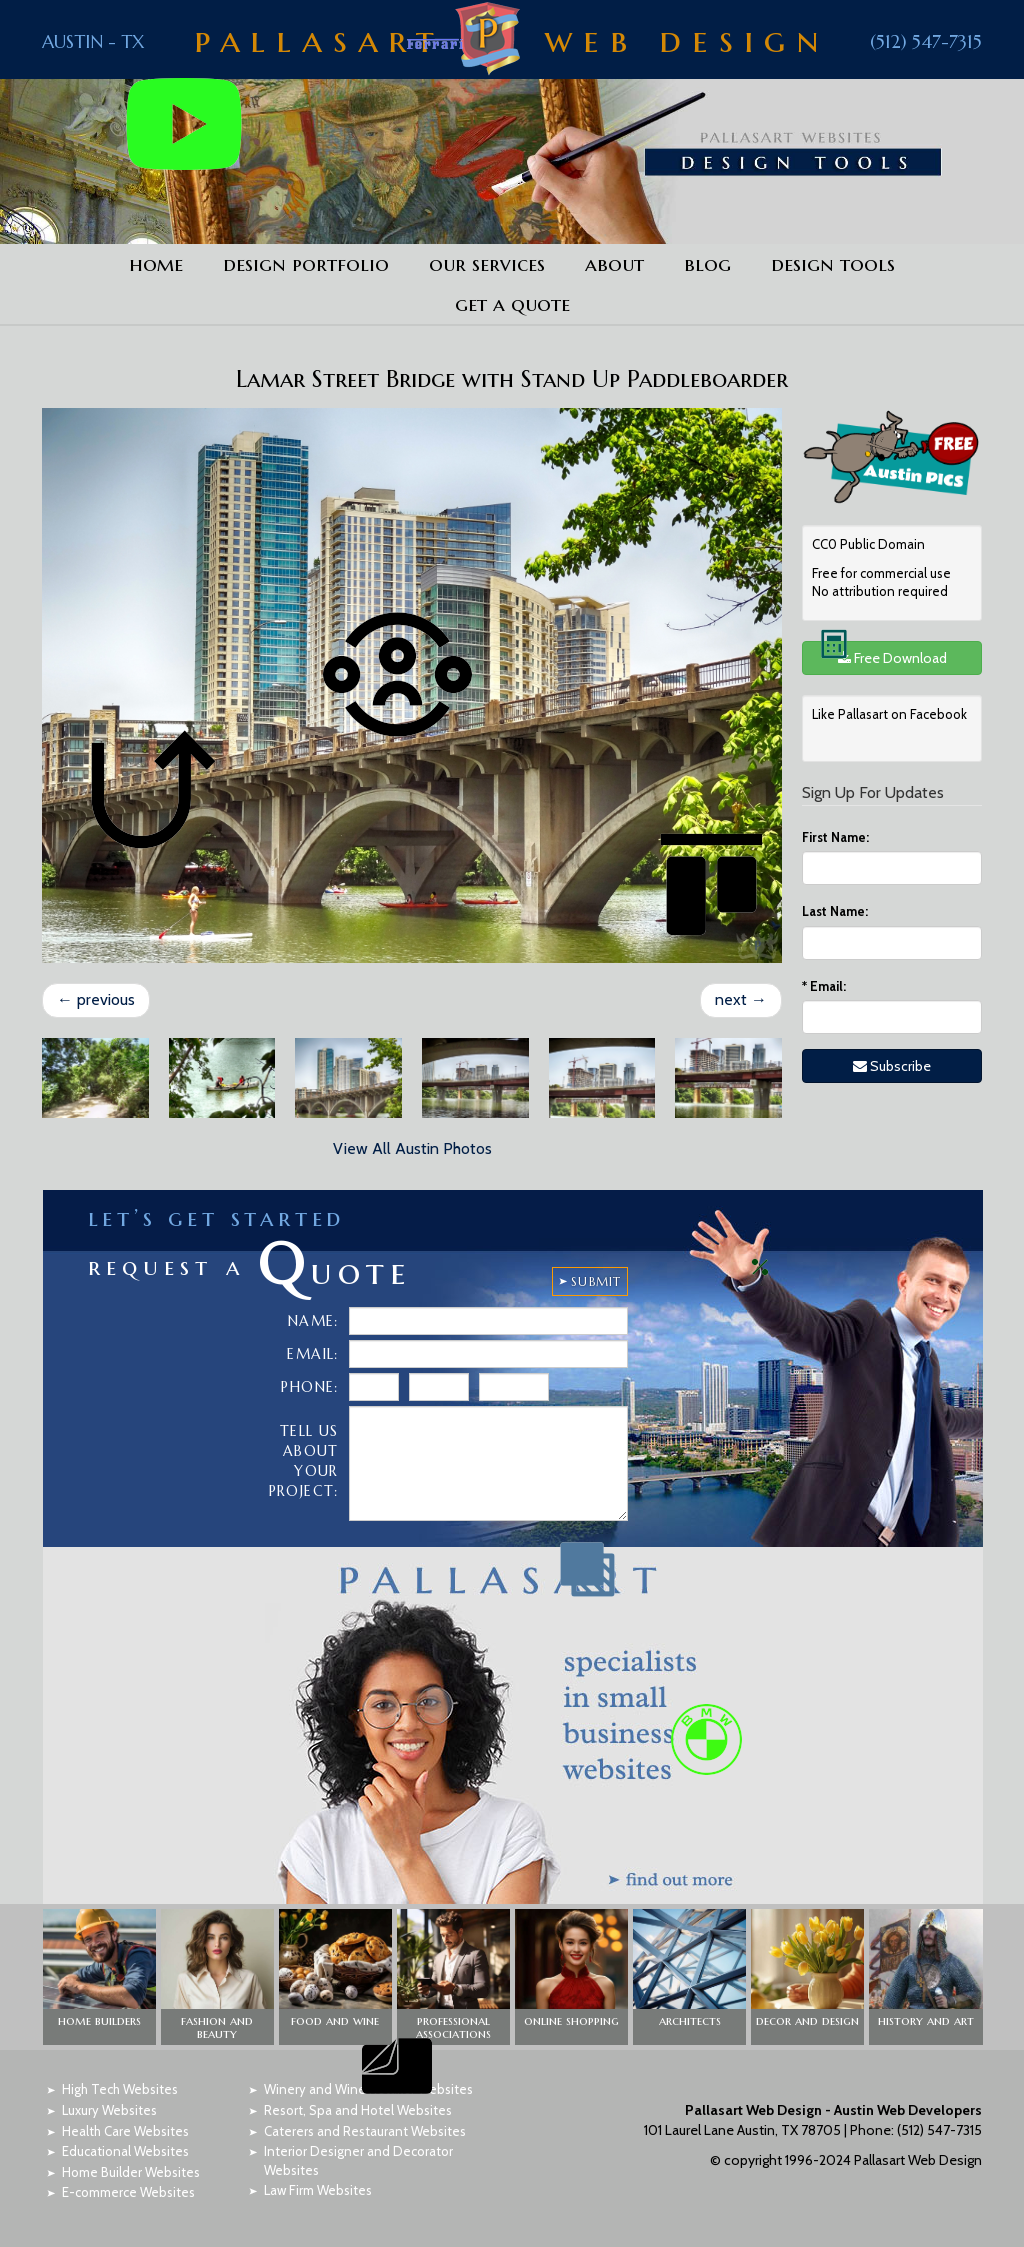 This screenshot has width=1024, height=2247. What do you see at coordinates (397, 674) in the screenshot?
I see `view community members` at bounding box center [397, 674].